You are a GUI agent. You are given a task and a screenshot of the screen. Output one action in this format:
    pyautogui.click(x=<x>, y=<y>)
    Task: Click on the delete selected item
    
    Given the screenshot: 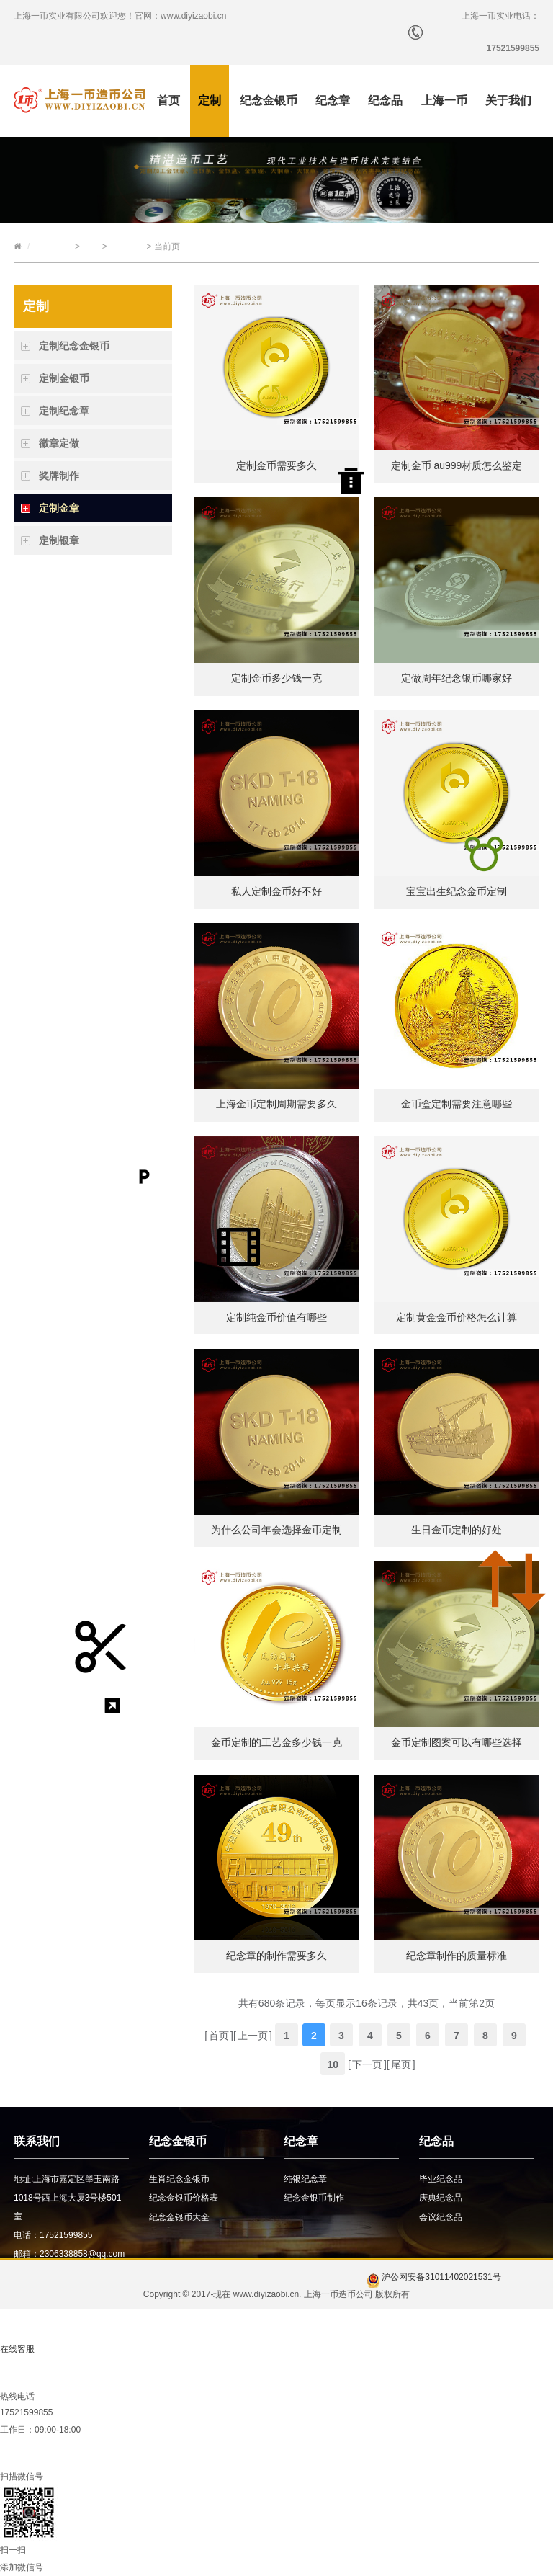 What is the action you would take?
    pyautogui.click(x=351, y=481)
    